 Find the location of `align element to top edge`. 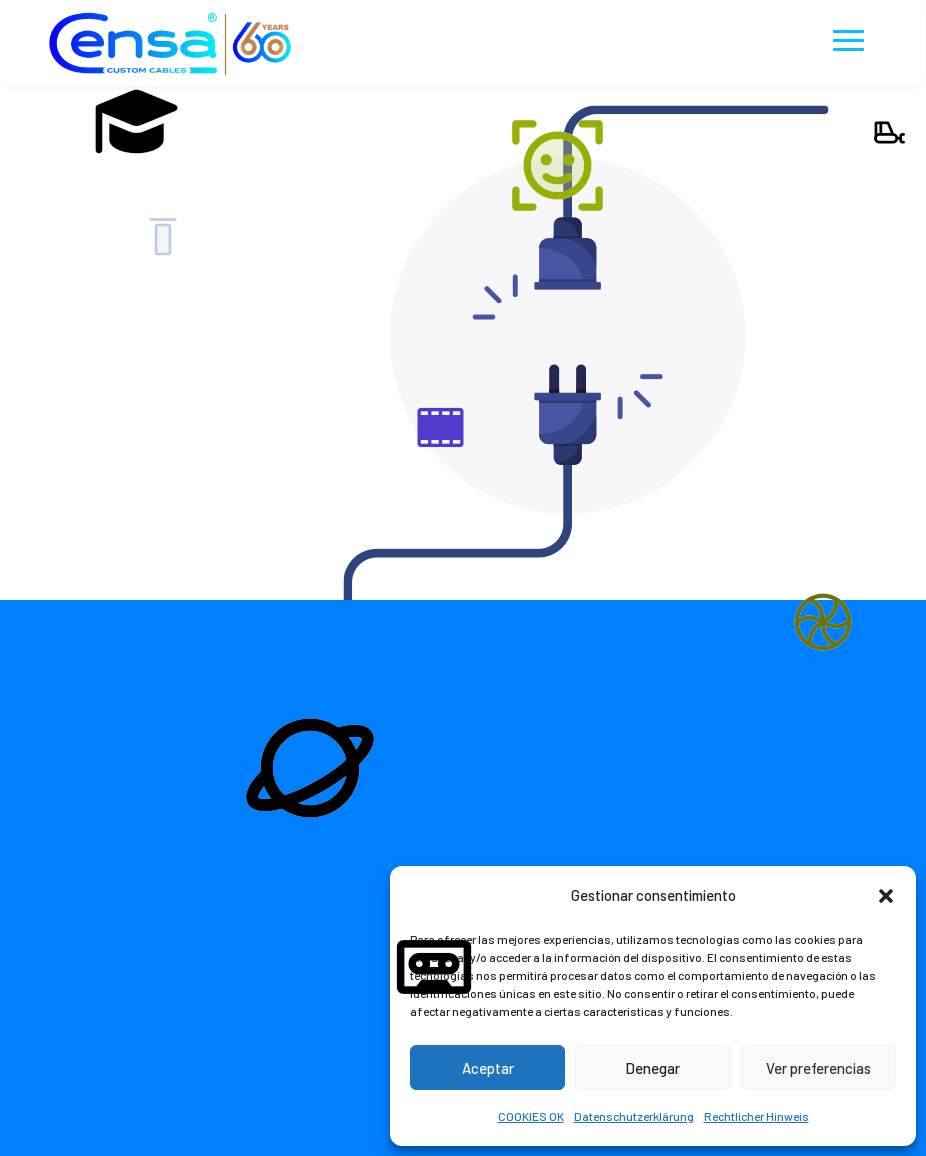

align element to top edge is located at coordinates (163, 236).